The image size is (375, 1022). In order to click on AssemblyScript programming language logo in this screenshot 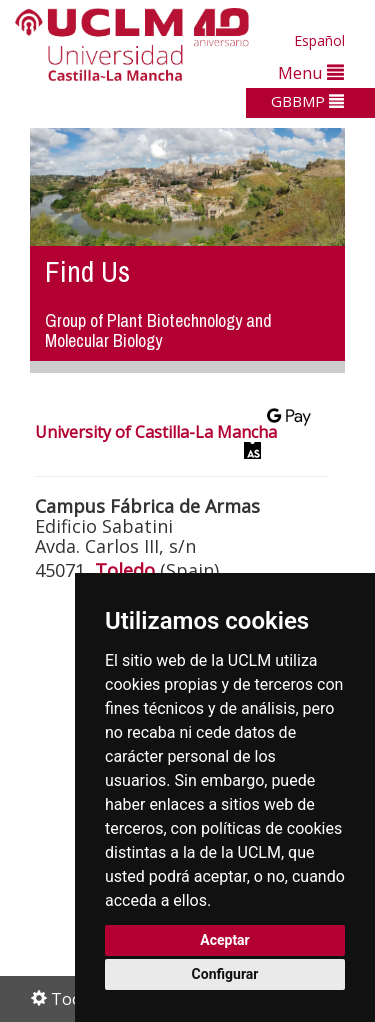, I will do `click(252, 450)`.